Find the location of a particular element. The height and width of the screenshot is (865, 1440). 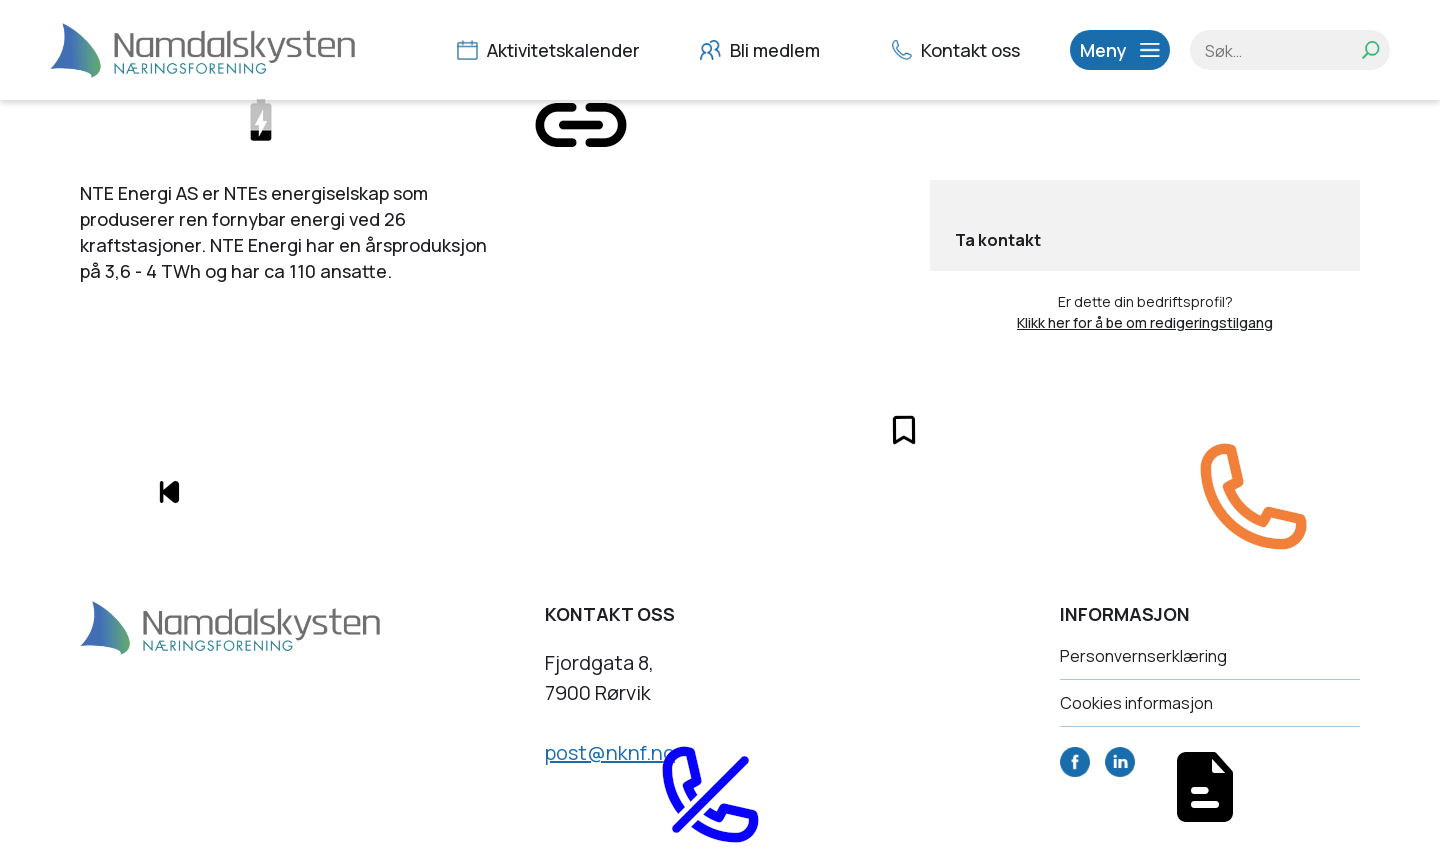

save this item for later is located at coordinates (904, 430).